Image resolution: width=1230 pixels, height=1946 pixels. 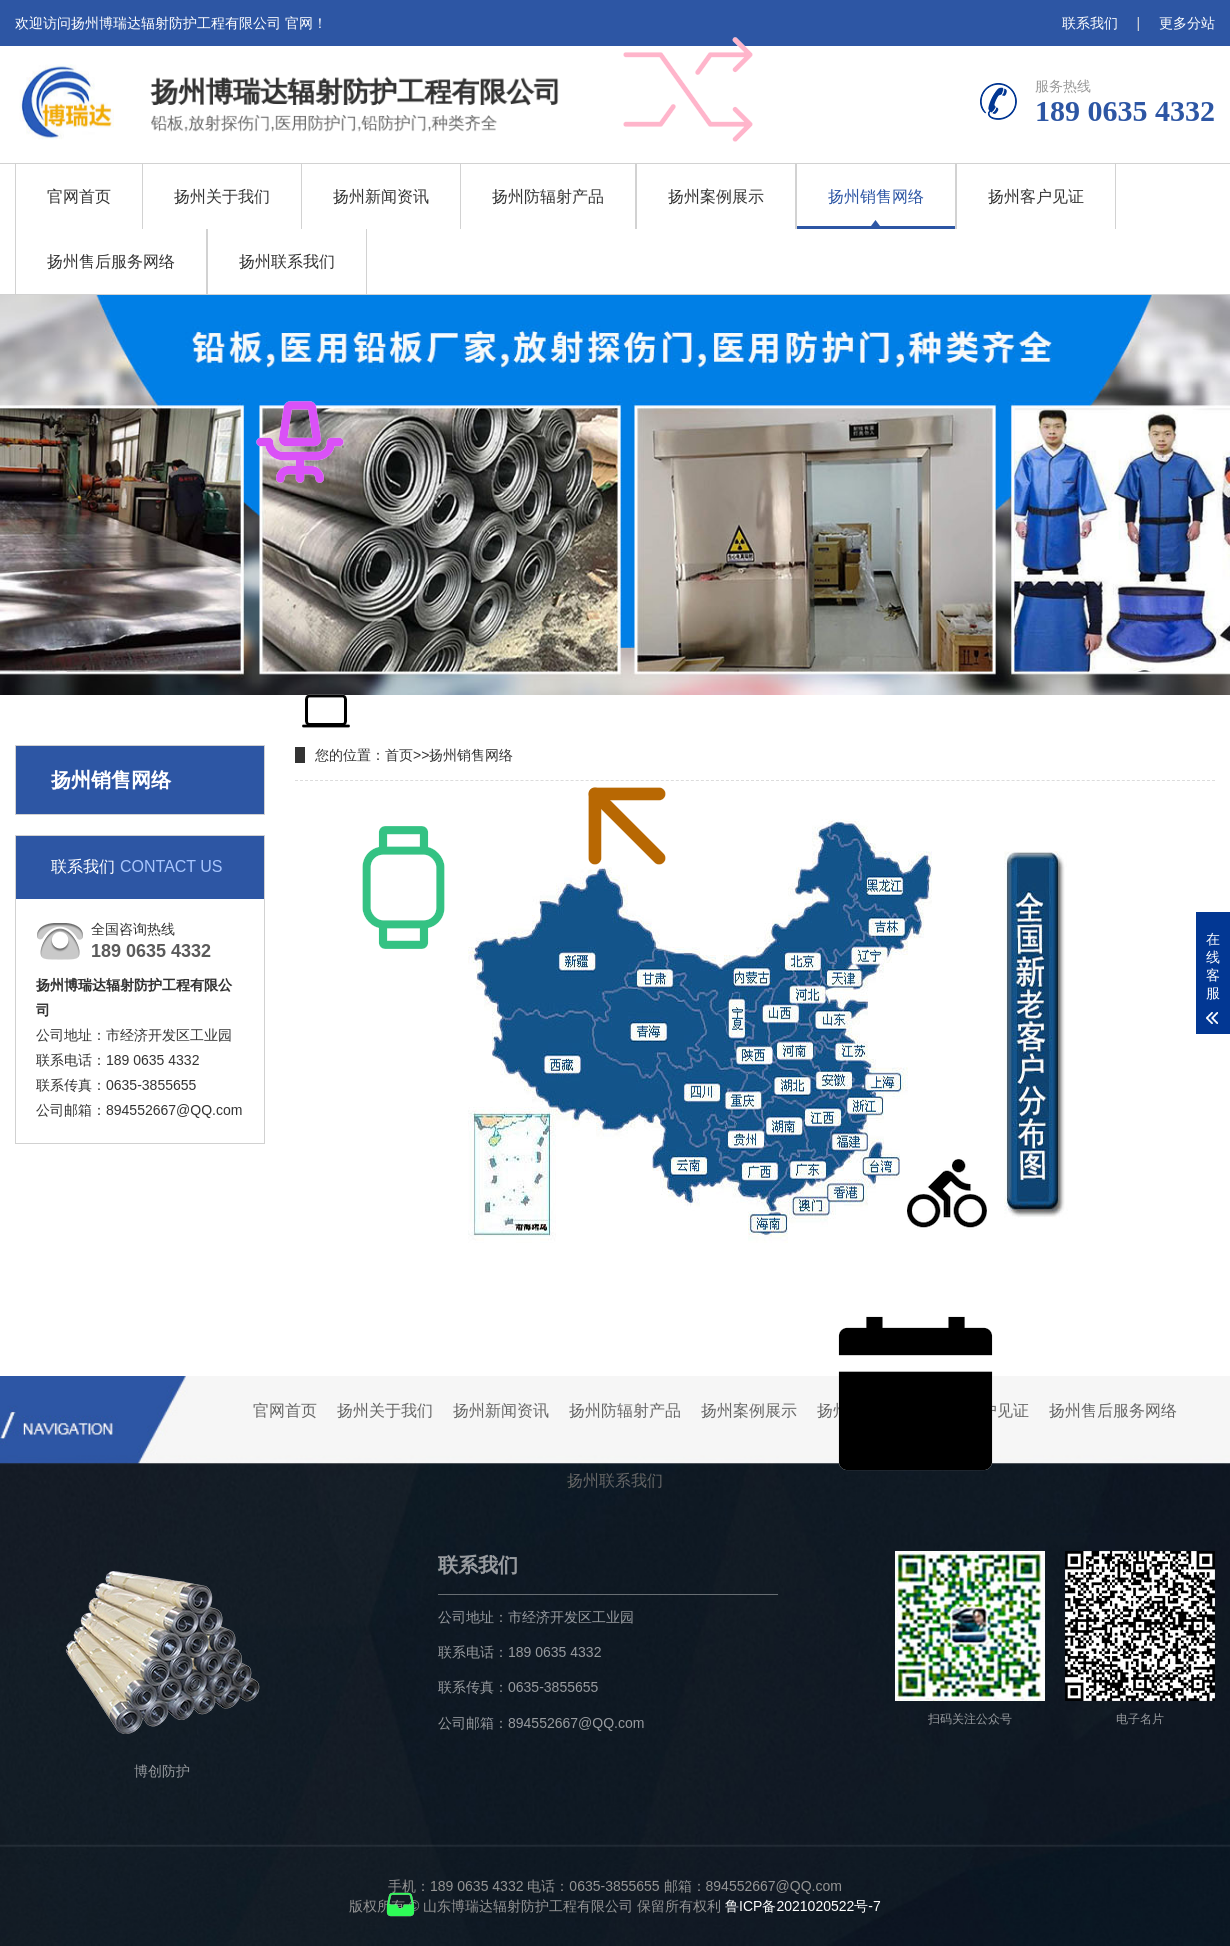 What do you see at coordinates (400, 1904) in the screenshot?
I see `access your inbox or file tray` at bounding box center [400, 1904].